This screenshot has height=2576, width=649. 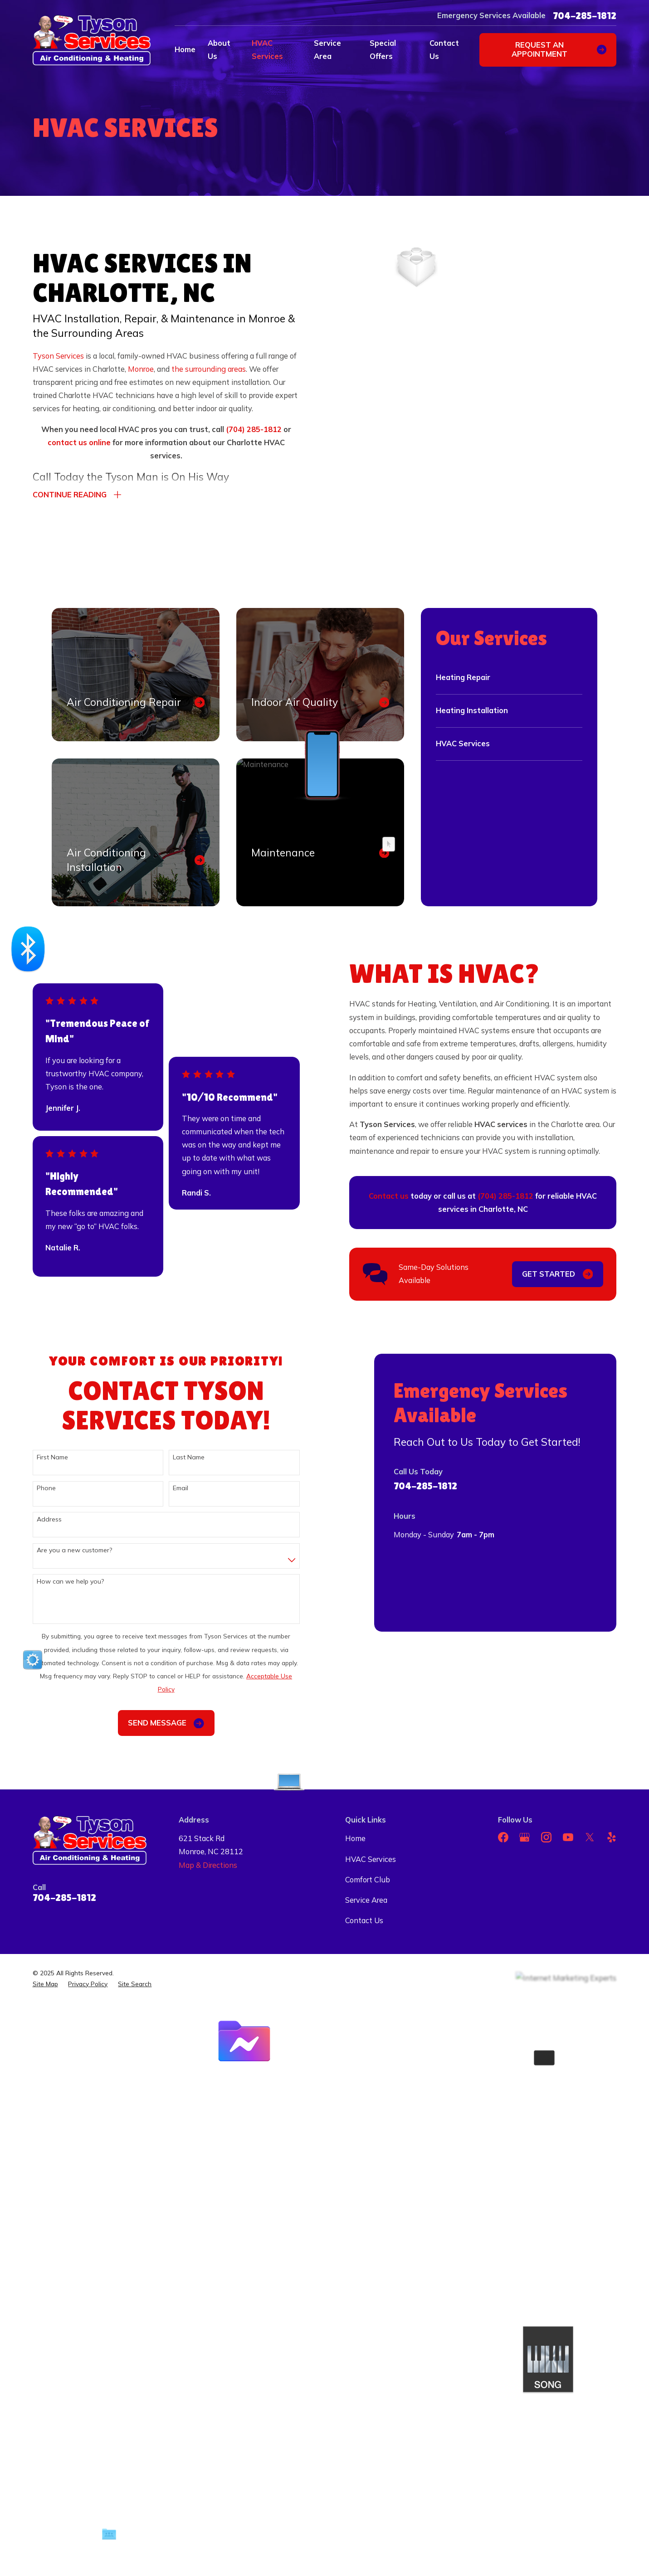 I want to click on access shared group folder, so click(x=109, y=2534).